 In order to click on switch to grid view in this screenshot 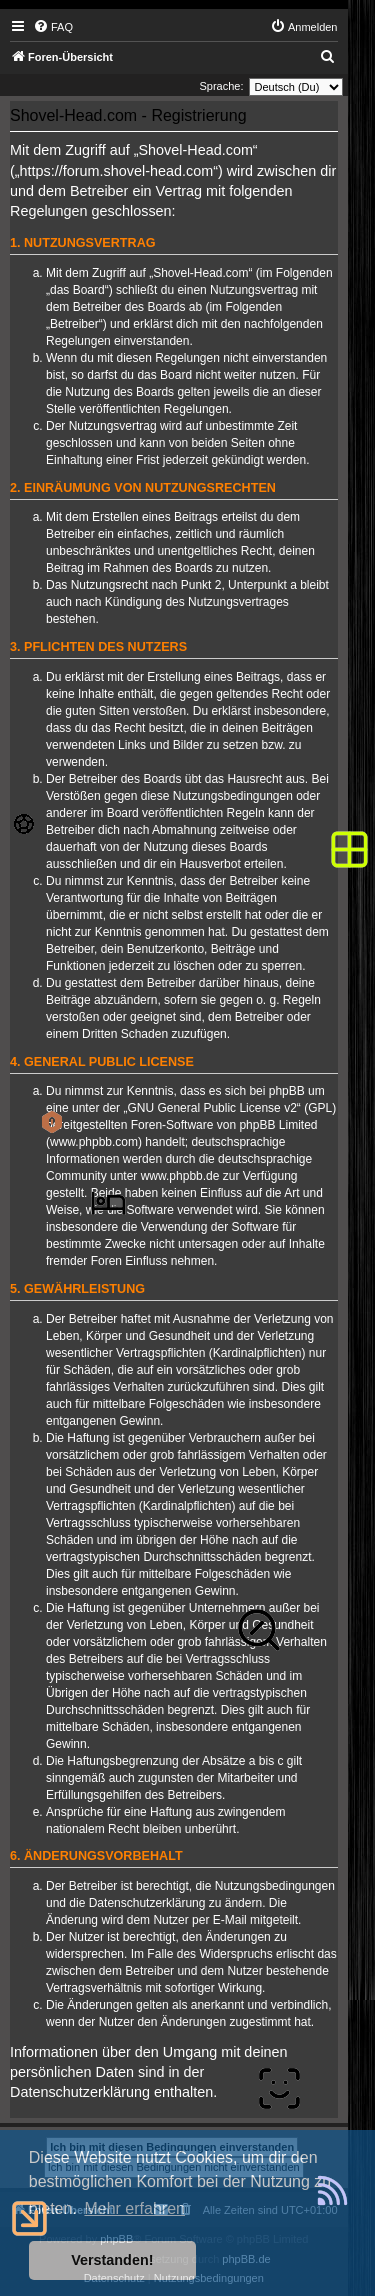, I will do `click(349, 849)`.